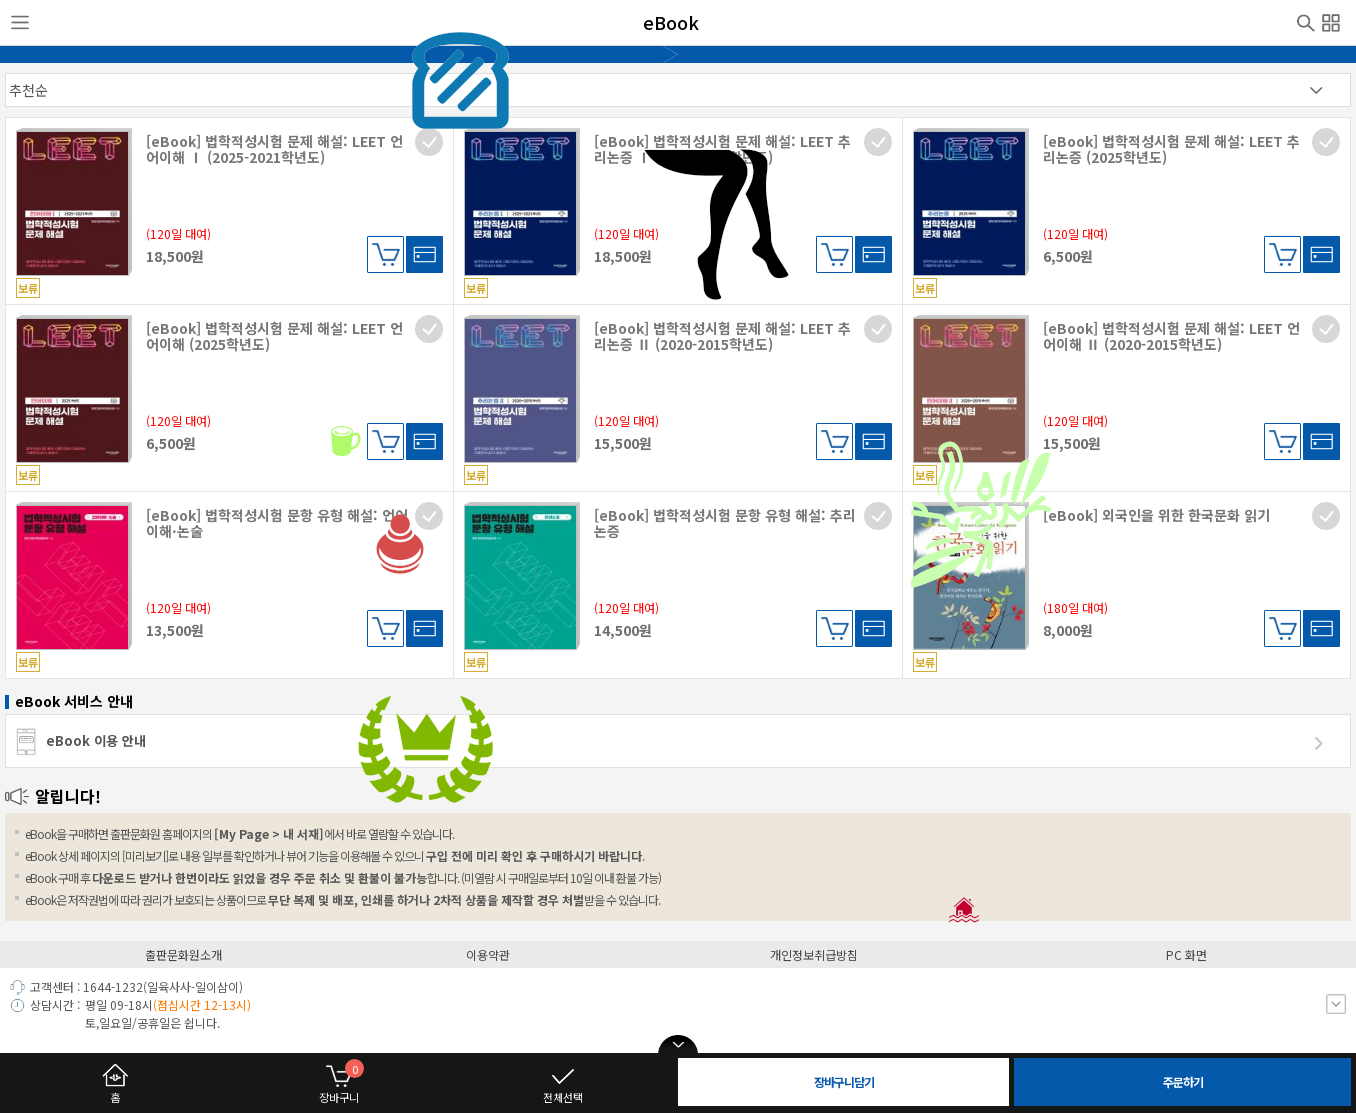  Describe the element at coordinates (964, 909) in the screenshot. I see `indicates flood warning or alert` at that location.